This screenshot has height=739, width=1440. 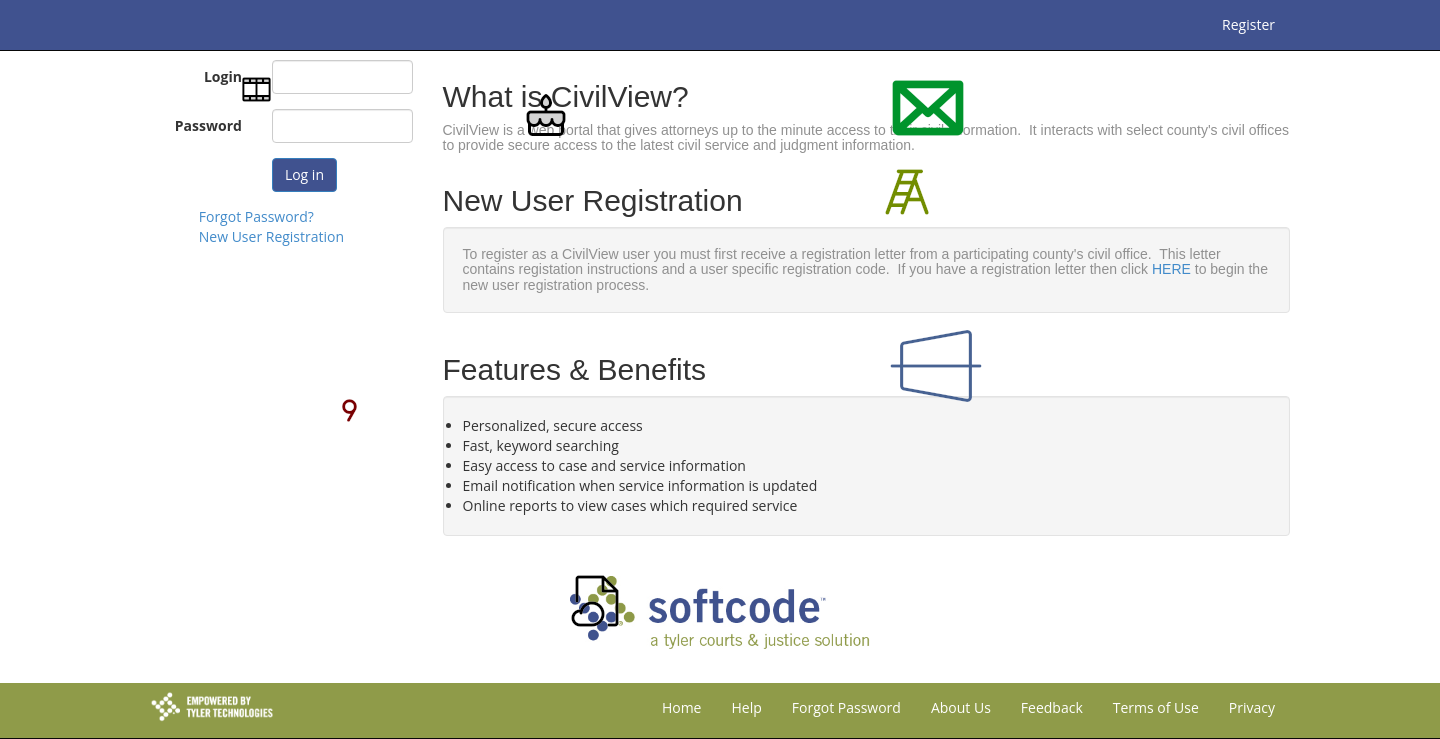 I want to click on adjust perspective or viewing angle, so click(x=936, y=366).